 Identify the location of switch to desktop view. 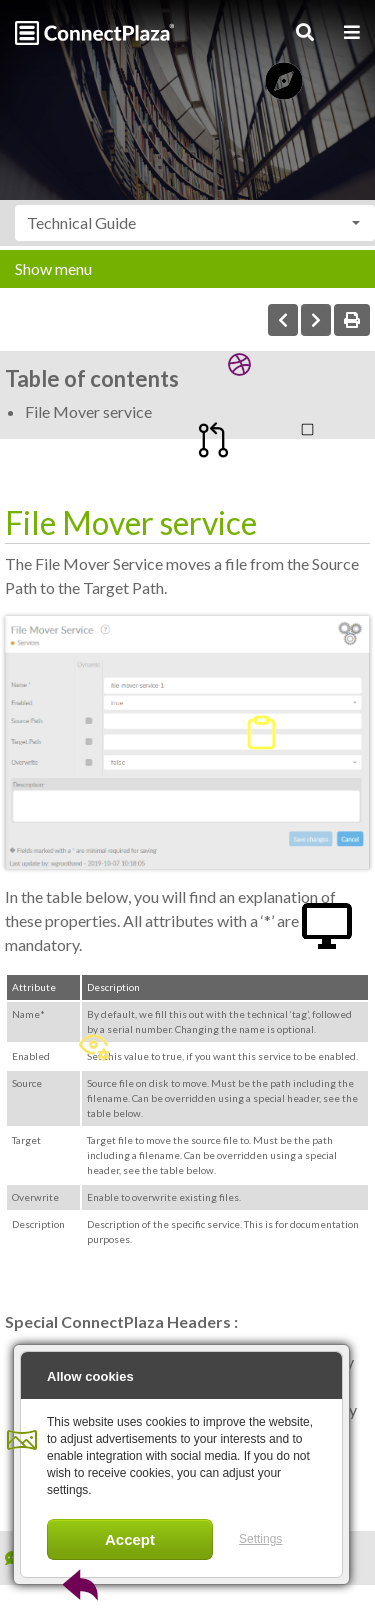
(327, 926).